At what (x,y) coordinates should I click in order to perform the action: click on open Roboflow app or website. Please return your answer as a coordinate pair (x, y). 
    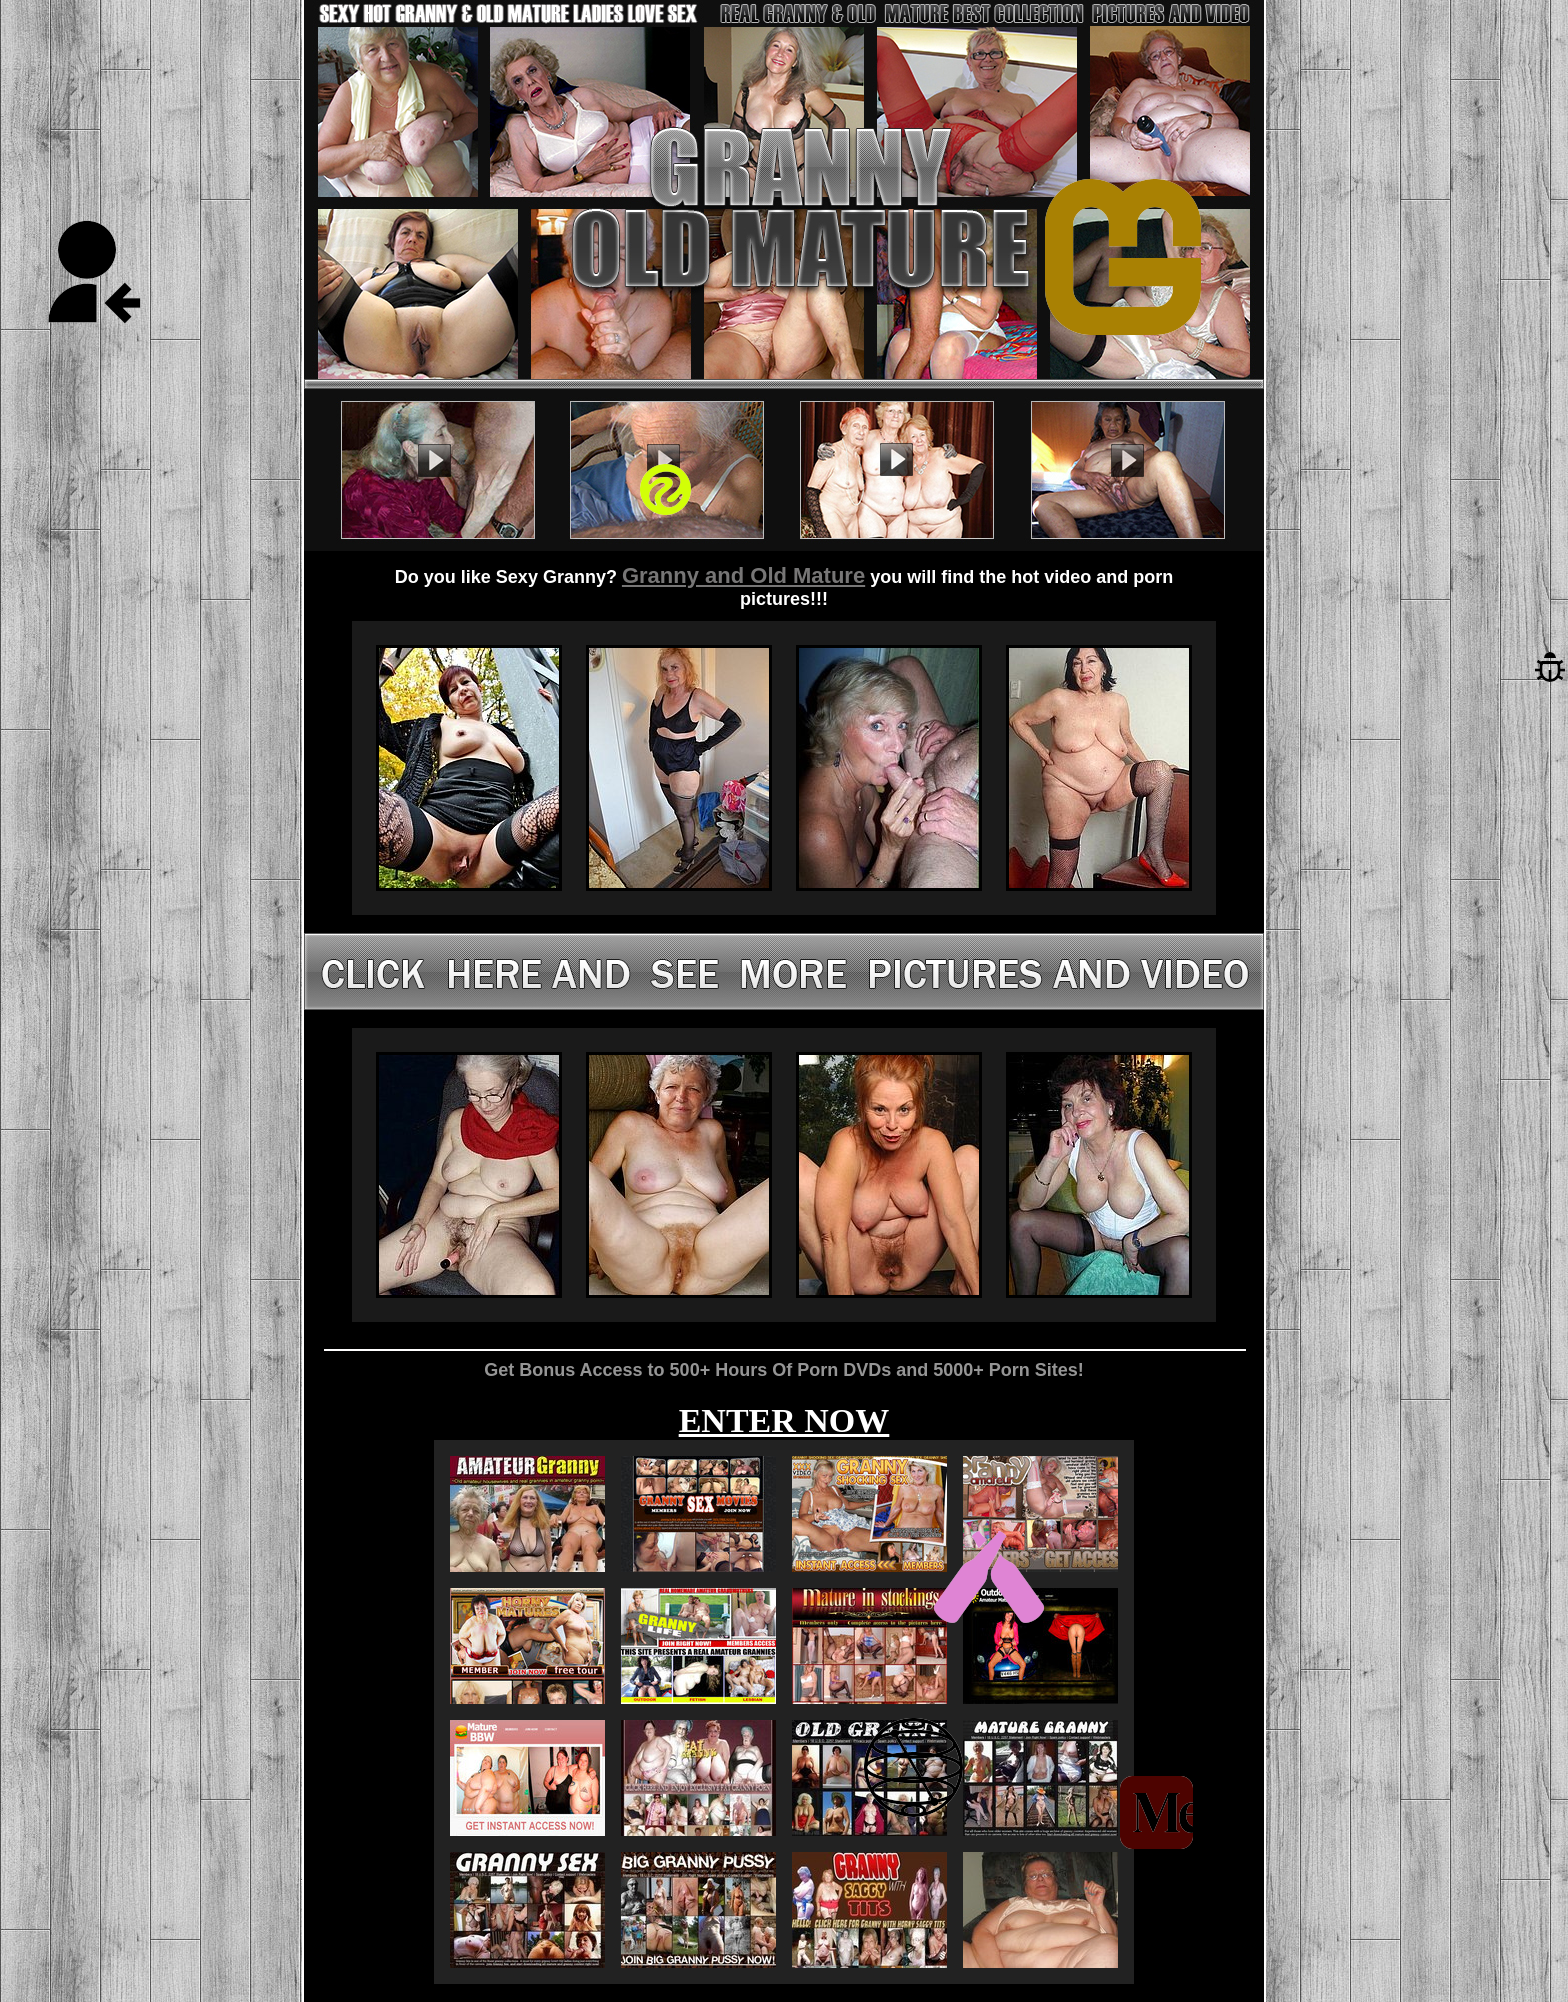
    Looking at the image, I should click on (665, 489).